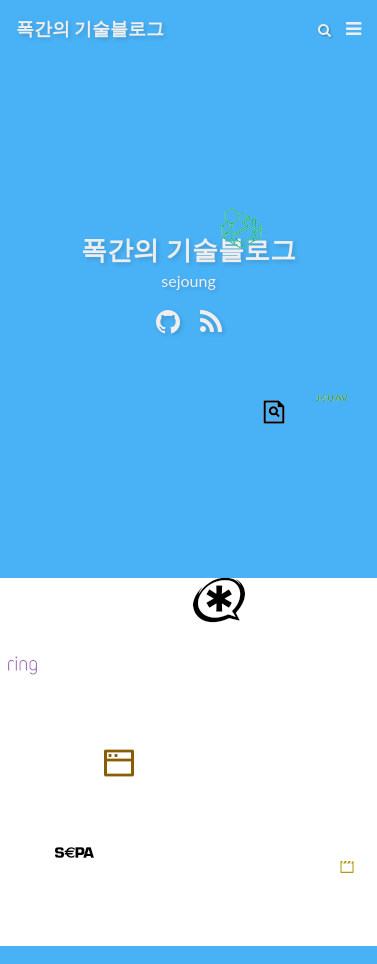 The image size is (377, 964). What do you see at coordinates (119, 763) in the screenshot?
I see `open a new browser window` at bounding box center [119, 763].